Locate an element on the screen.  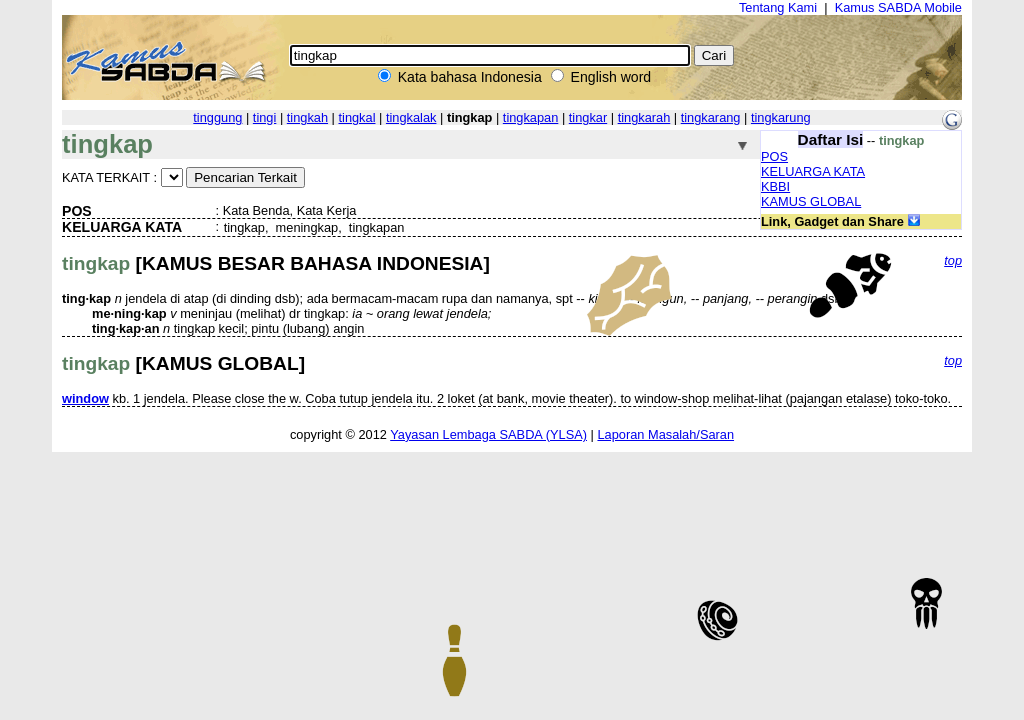
craft or upgrade primitive tools is located at coordinates (629, 295).